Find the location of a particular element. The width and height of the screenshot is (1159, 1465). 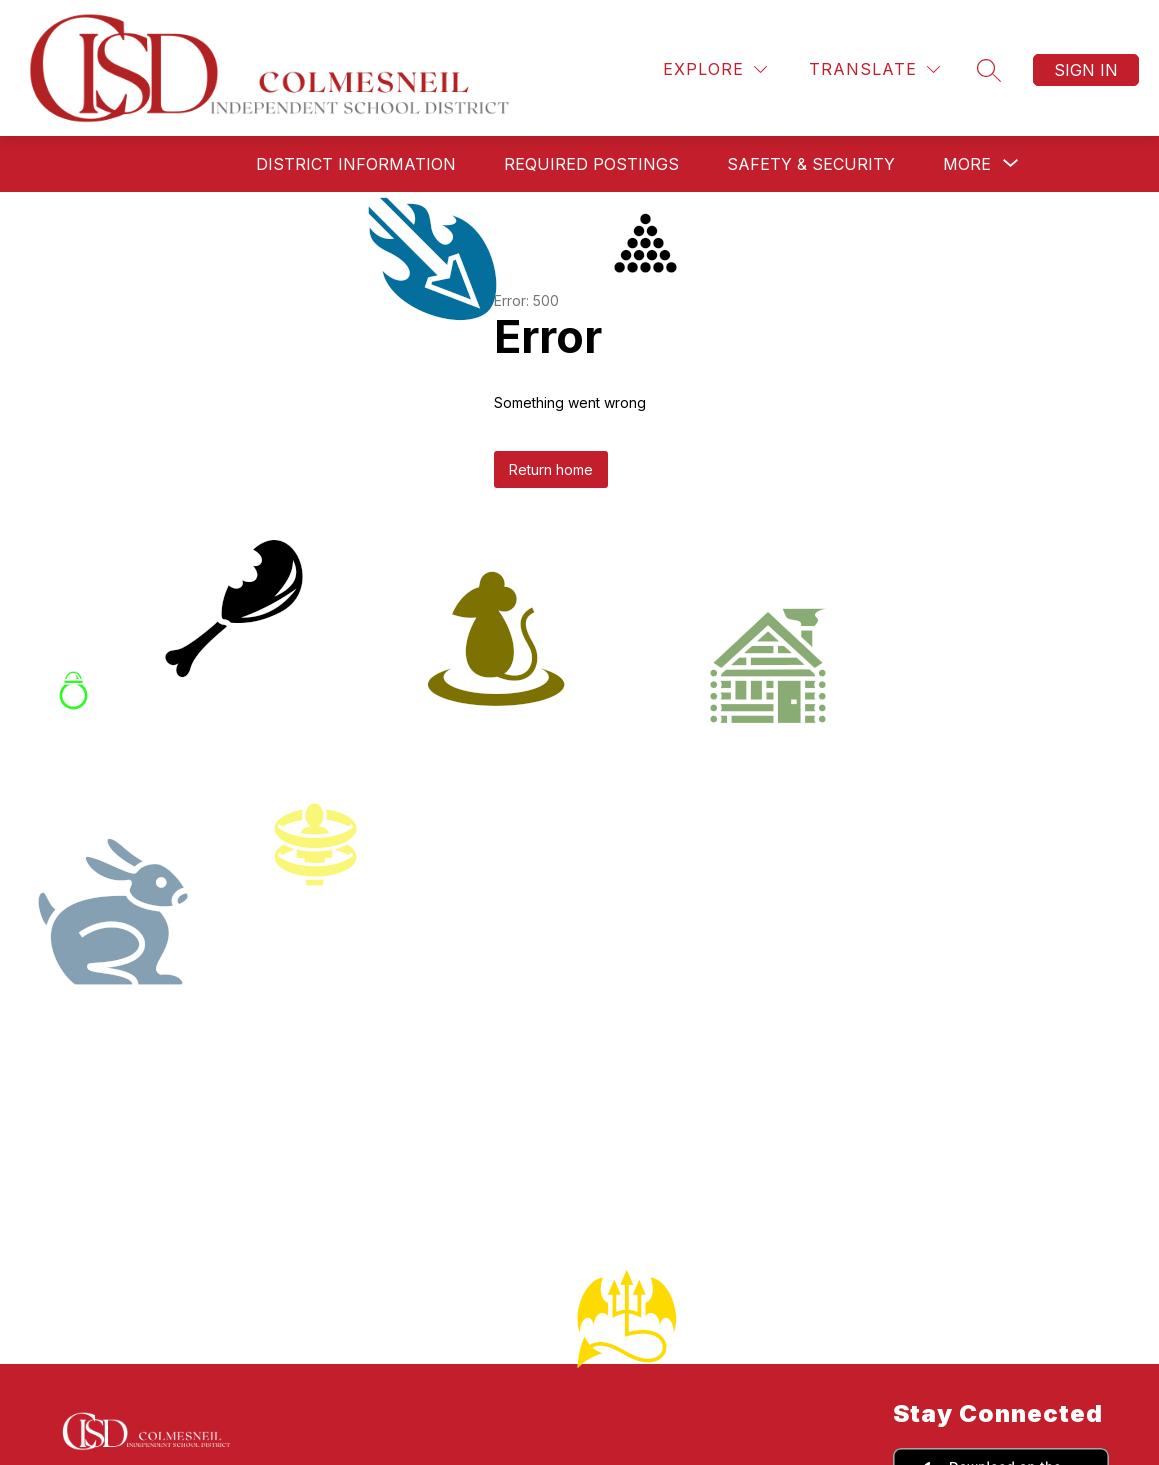

select a cabin or lodge accommodation is located at coordinates (768, 667).